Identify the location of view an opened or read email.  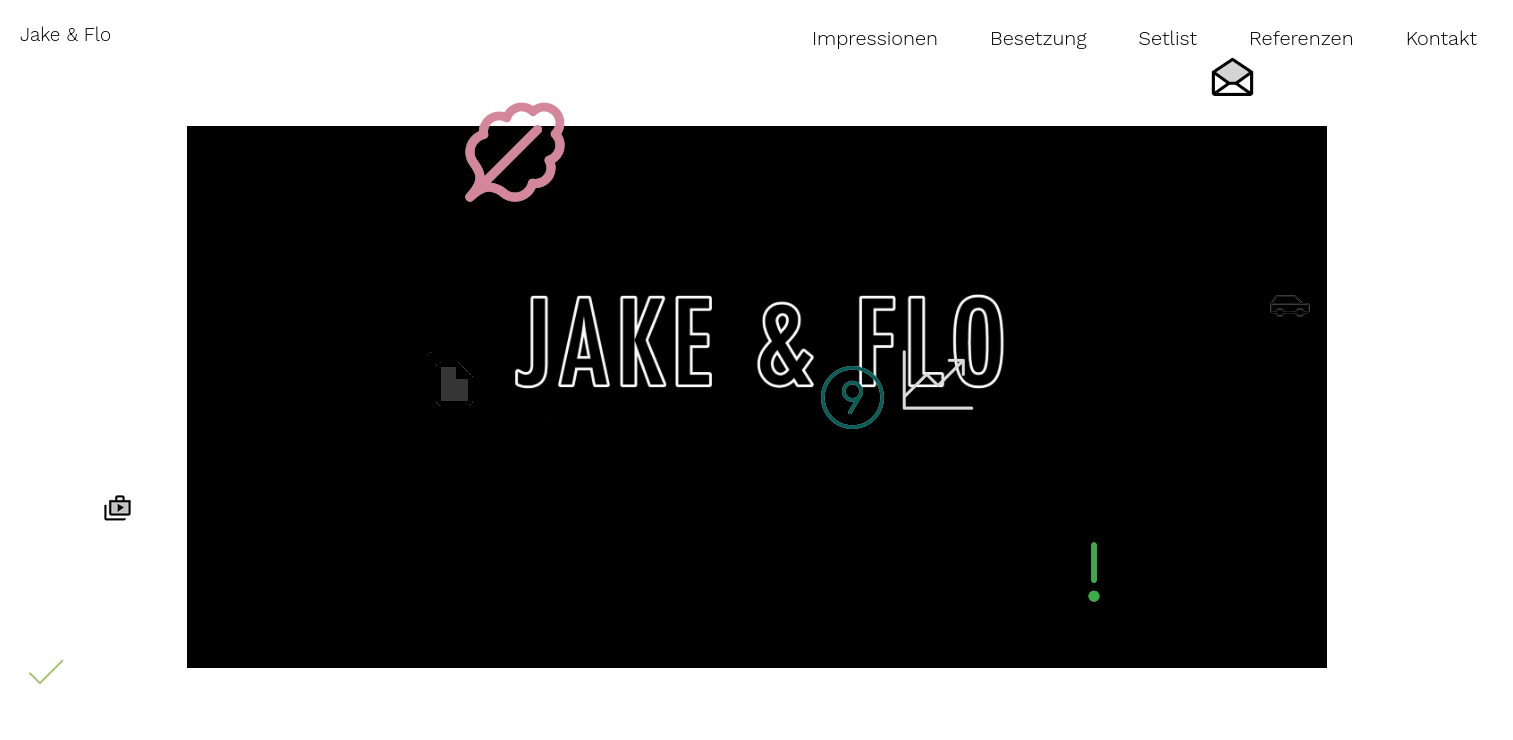
(1232, 78).